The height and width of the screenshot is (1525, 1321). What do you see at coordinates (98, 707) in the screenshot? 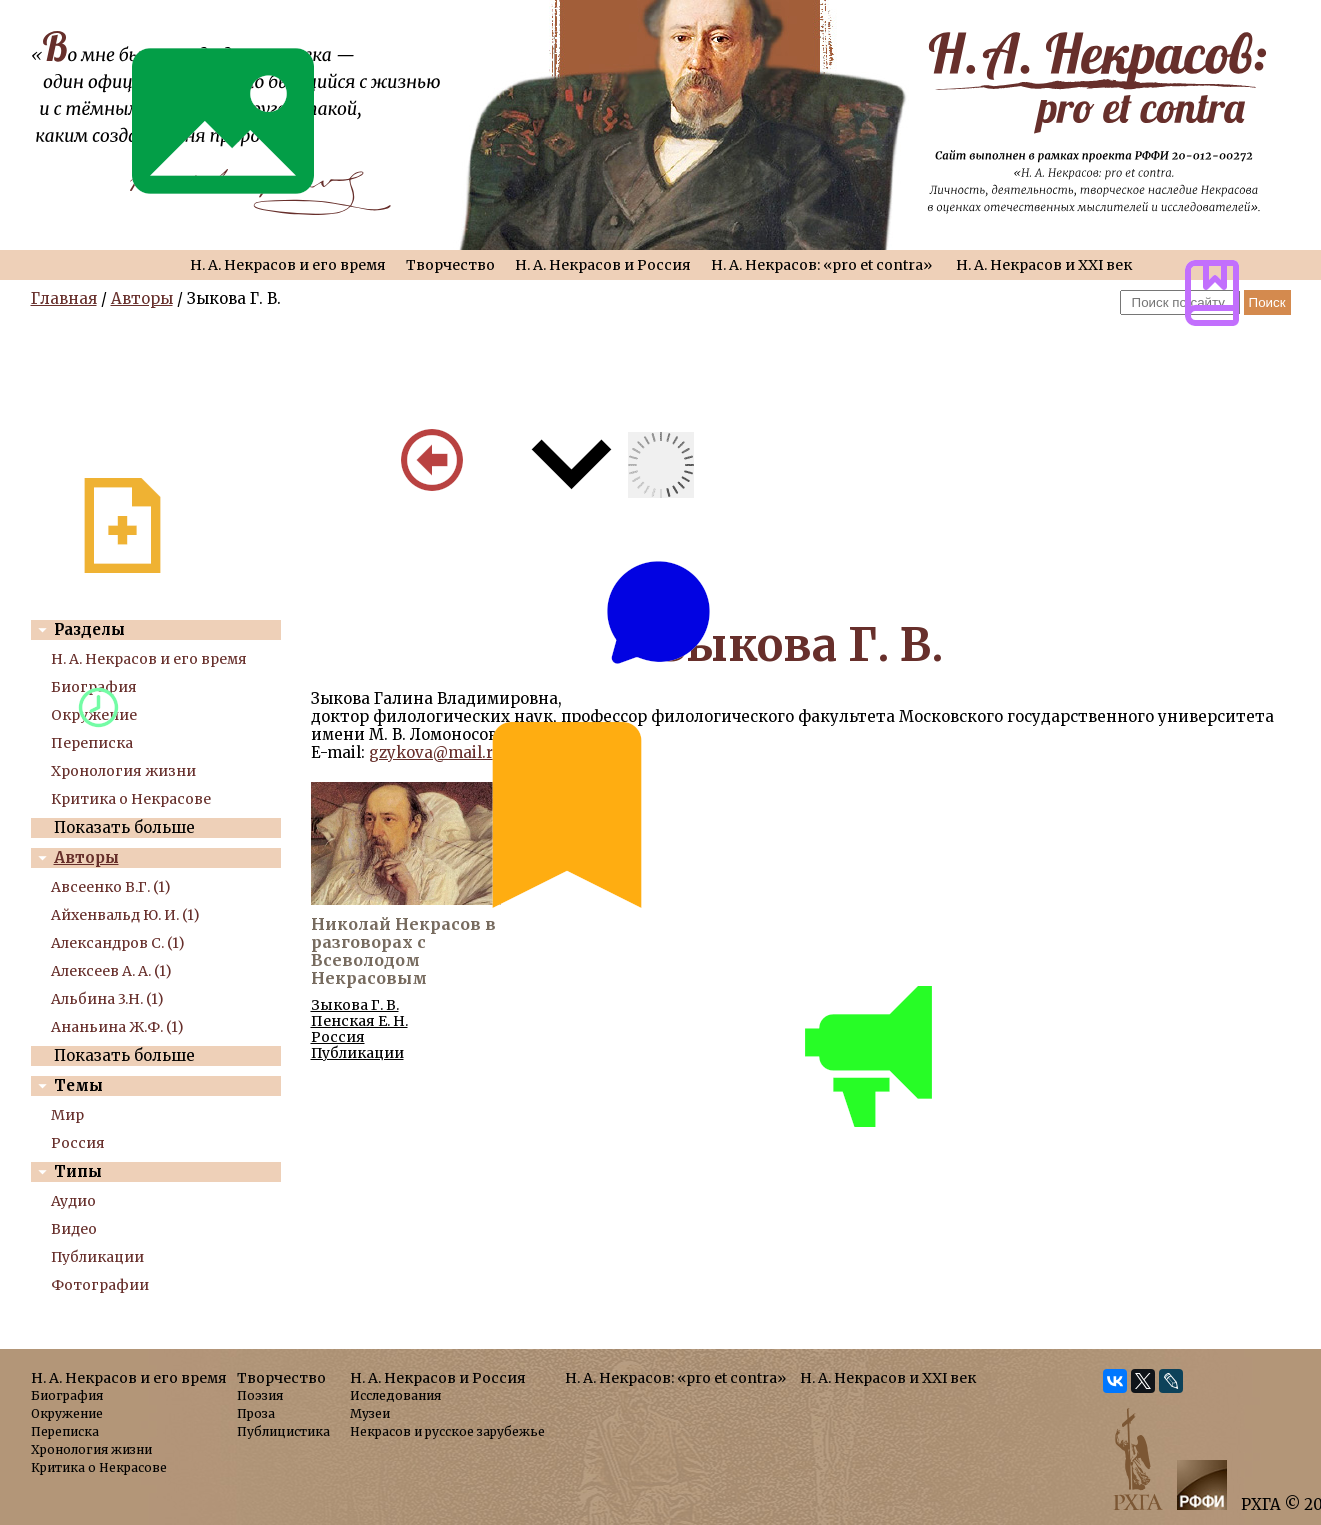
I see `indicates 8 o'clock time` at bounding box center [98, 707].